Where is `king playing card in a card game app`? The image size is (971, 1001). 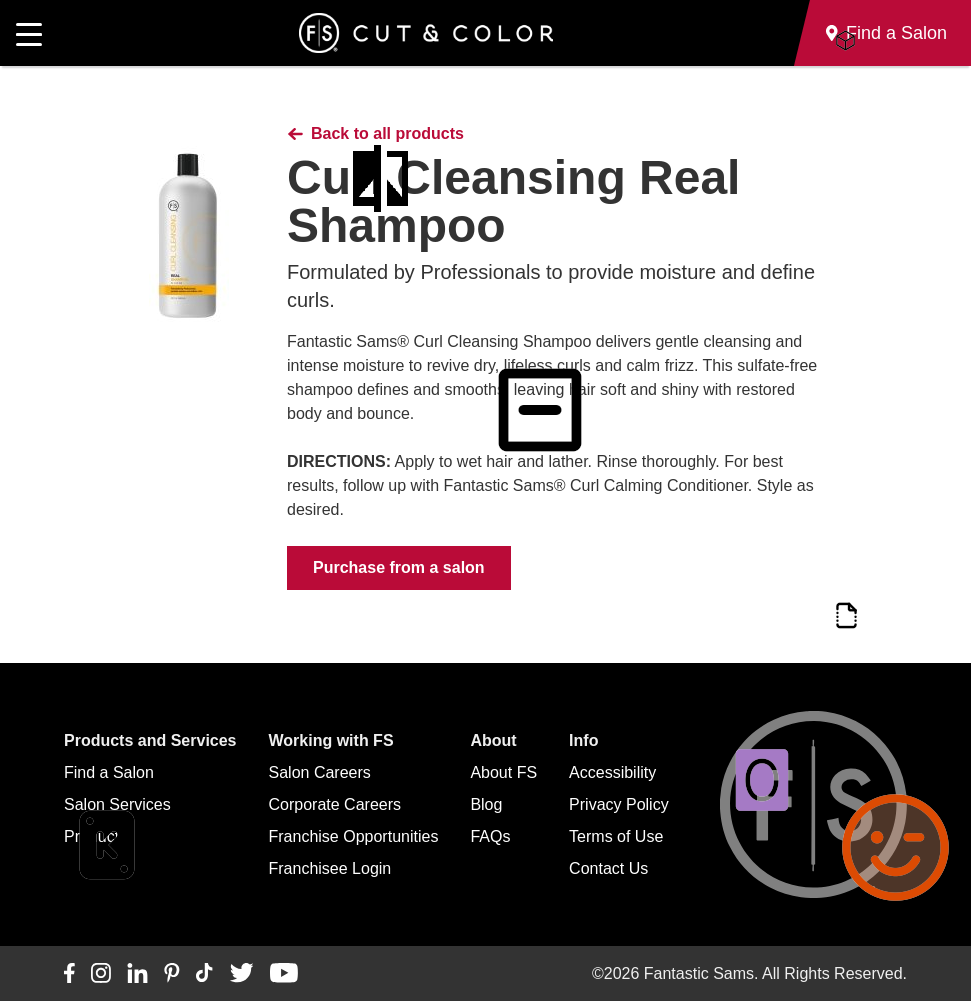
king playing card in a card game app is located at coordinates (107, 845).